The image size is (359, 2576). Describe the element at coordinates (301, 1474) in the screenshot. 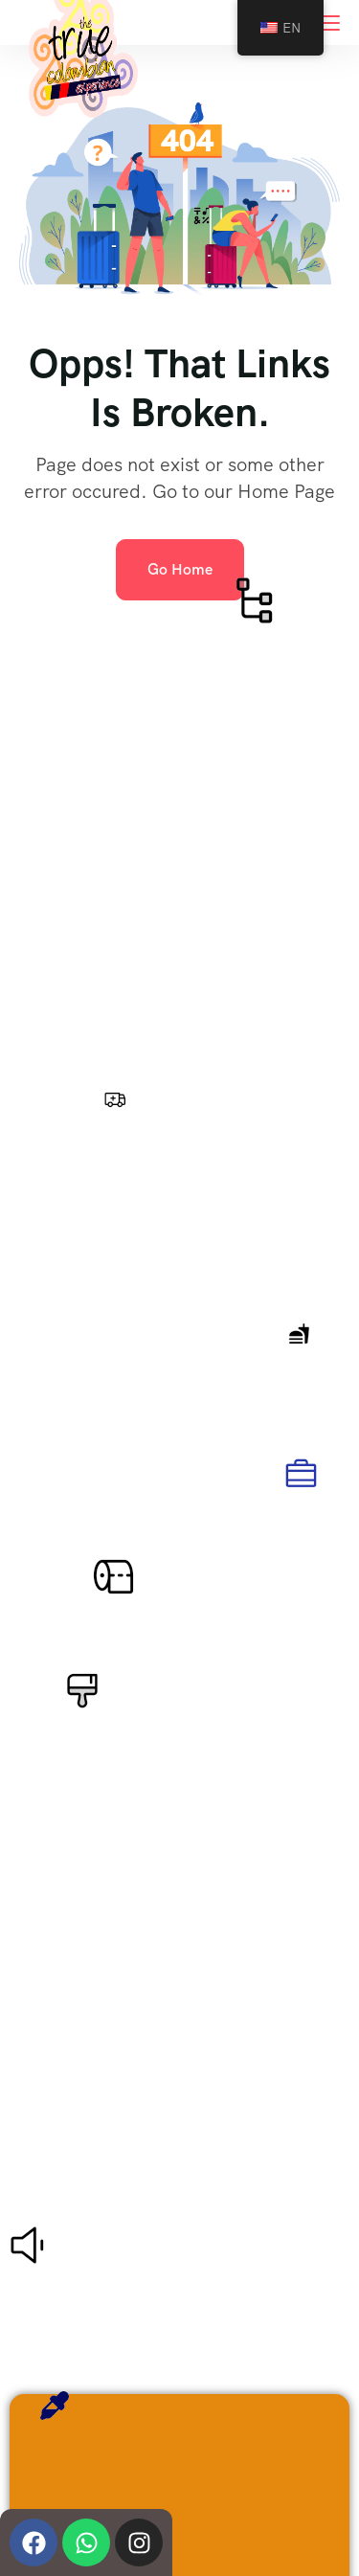

I see `access work or business documents` at that location.